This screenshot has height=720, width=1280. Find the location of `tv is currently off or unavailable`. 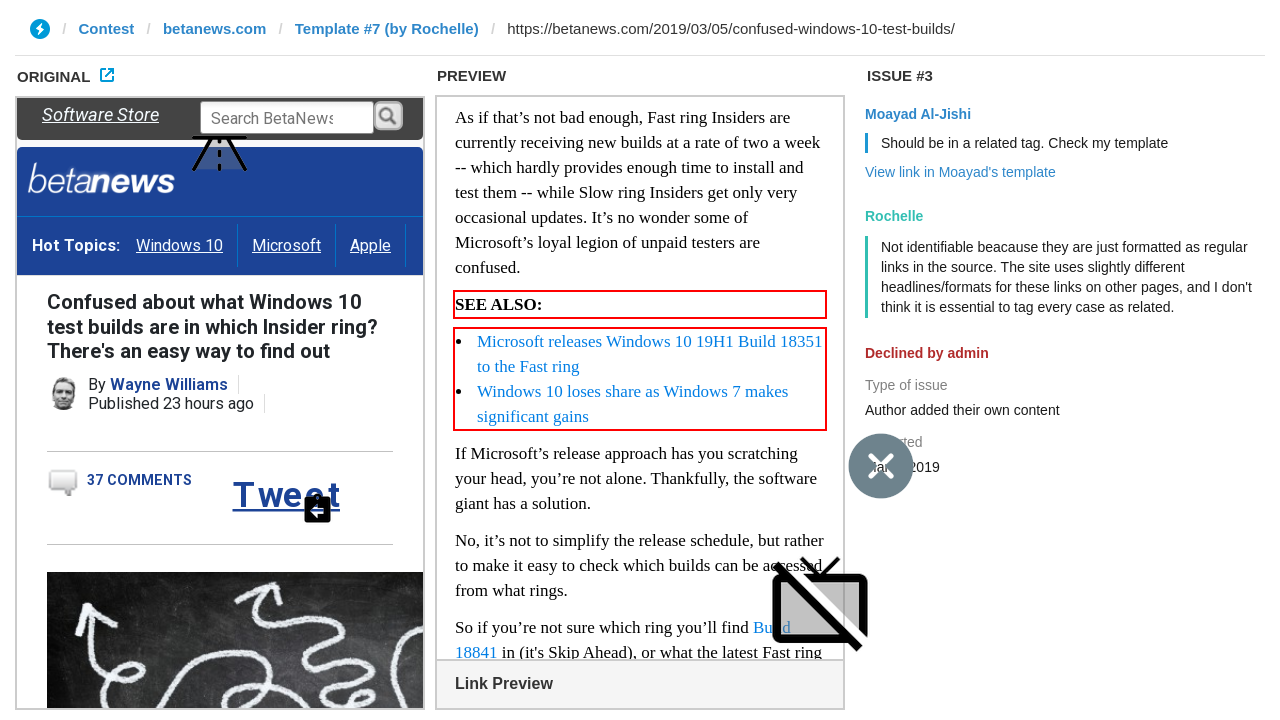

tv is currently off or unavailable is located at coordinates (820, 604).